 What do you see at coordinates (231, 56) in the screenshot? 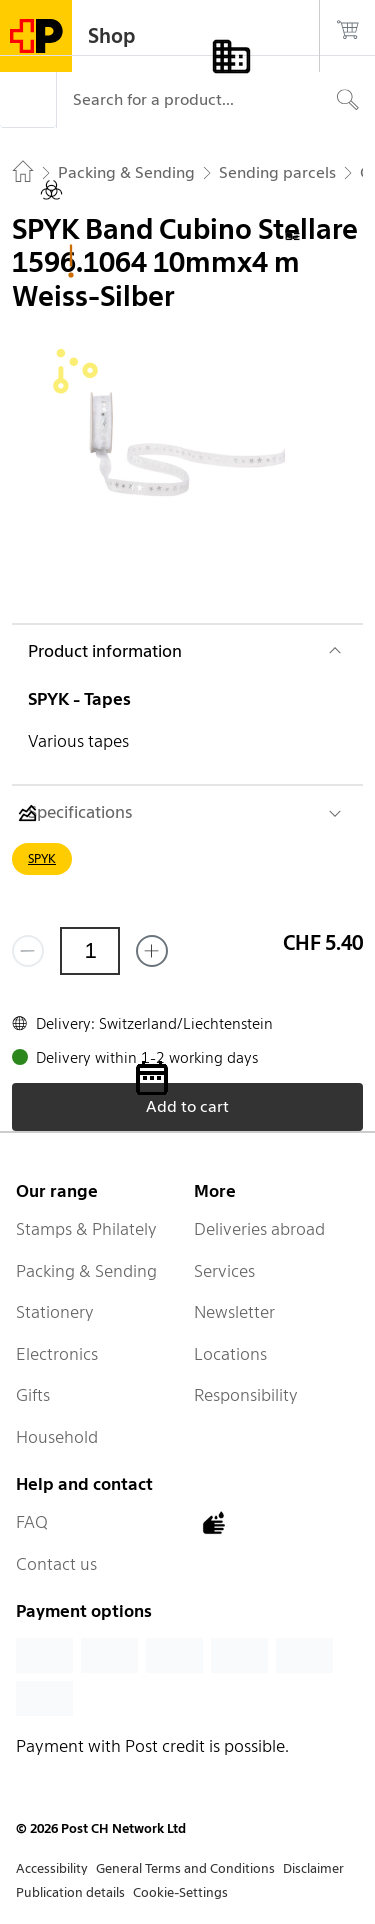
I see `view business contact information` at bounding box center [231, 56].